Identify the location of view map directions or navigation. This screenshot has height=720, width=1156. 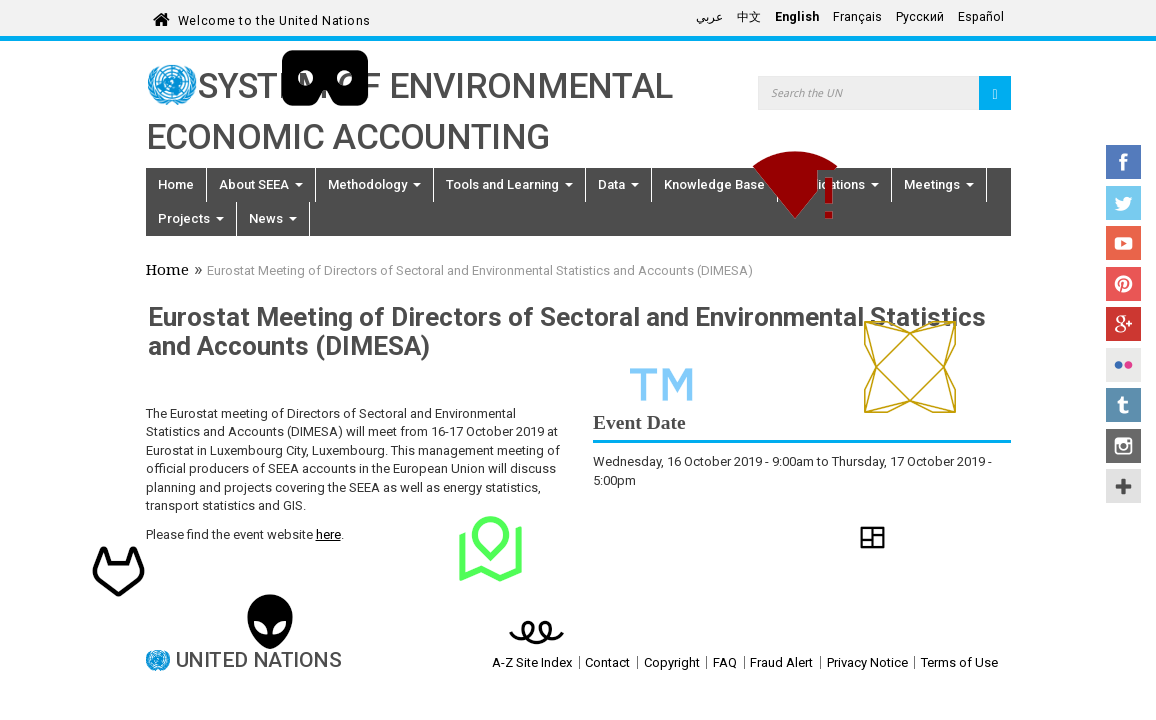
(490, 550).